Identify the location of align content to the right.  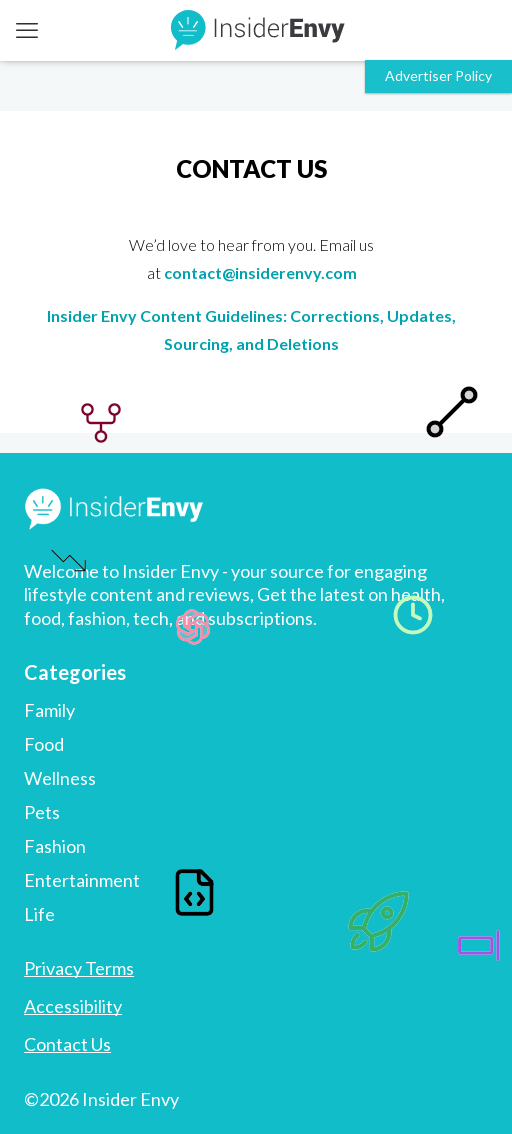
(479, 945).